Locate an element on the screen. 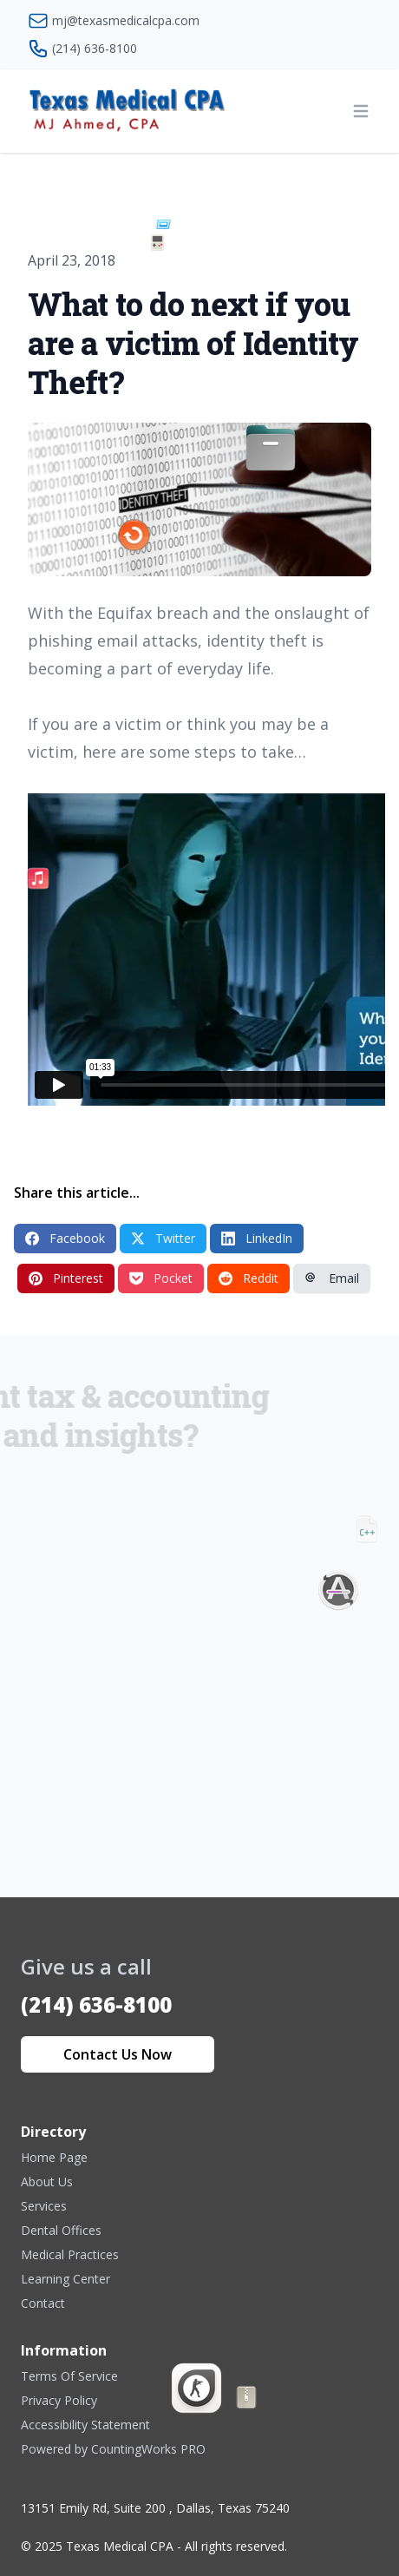 This screenshot has height=2576, width=399. open the game store or gaming app is located at coordinates (157, 242).